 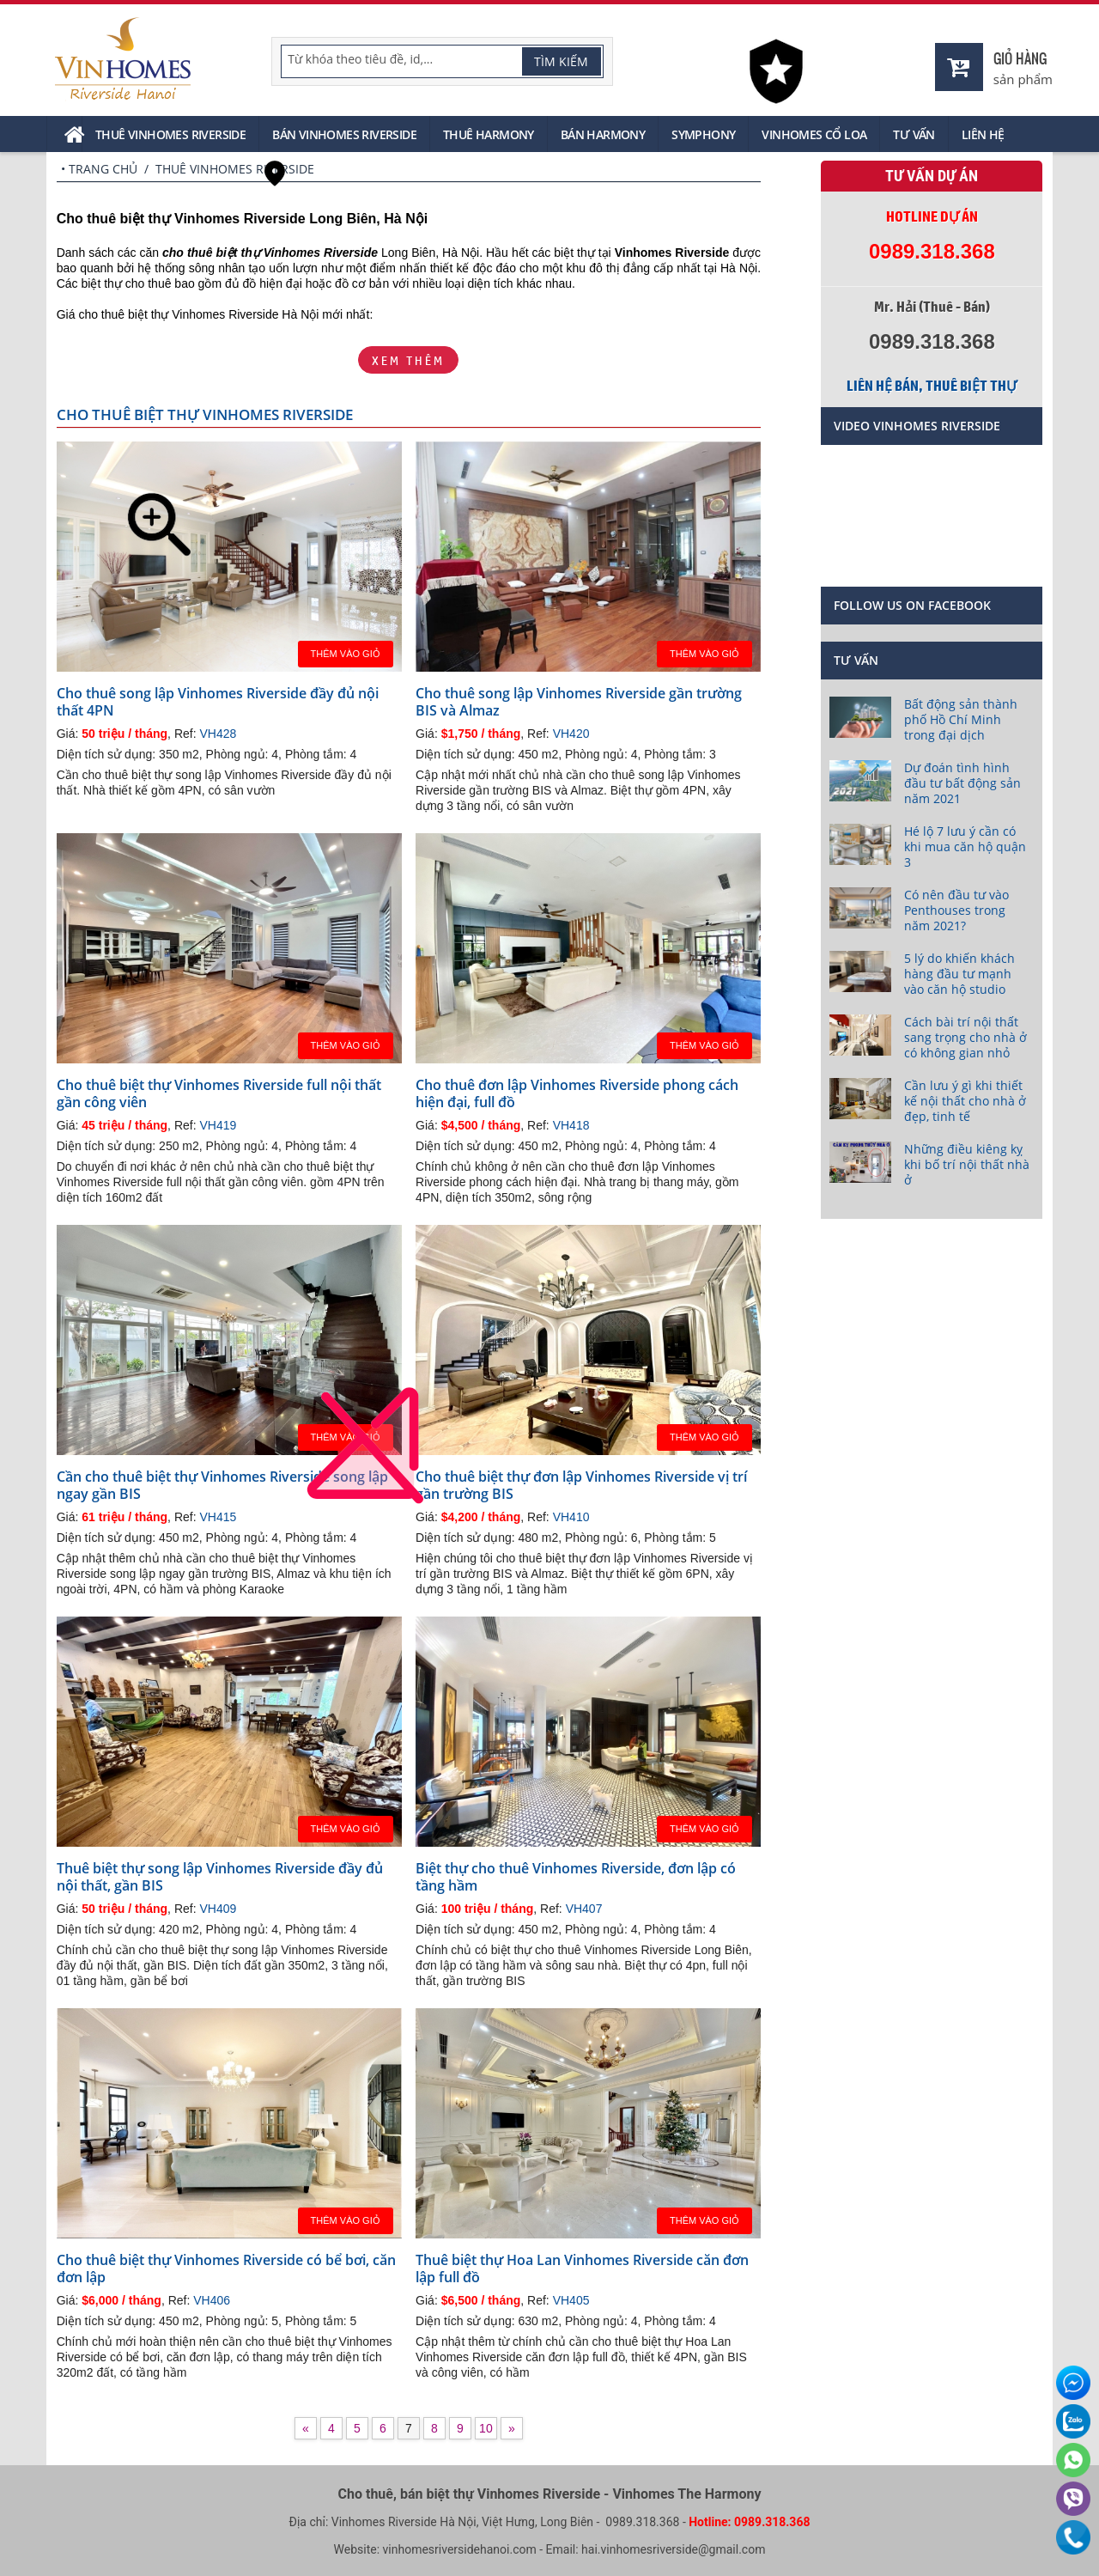 What do you see at coordinates (372, 1447) in the screenshot?
I see `no cellular signal available` at bounding box center [372, 1447].